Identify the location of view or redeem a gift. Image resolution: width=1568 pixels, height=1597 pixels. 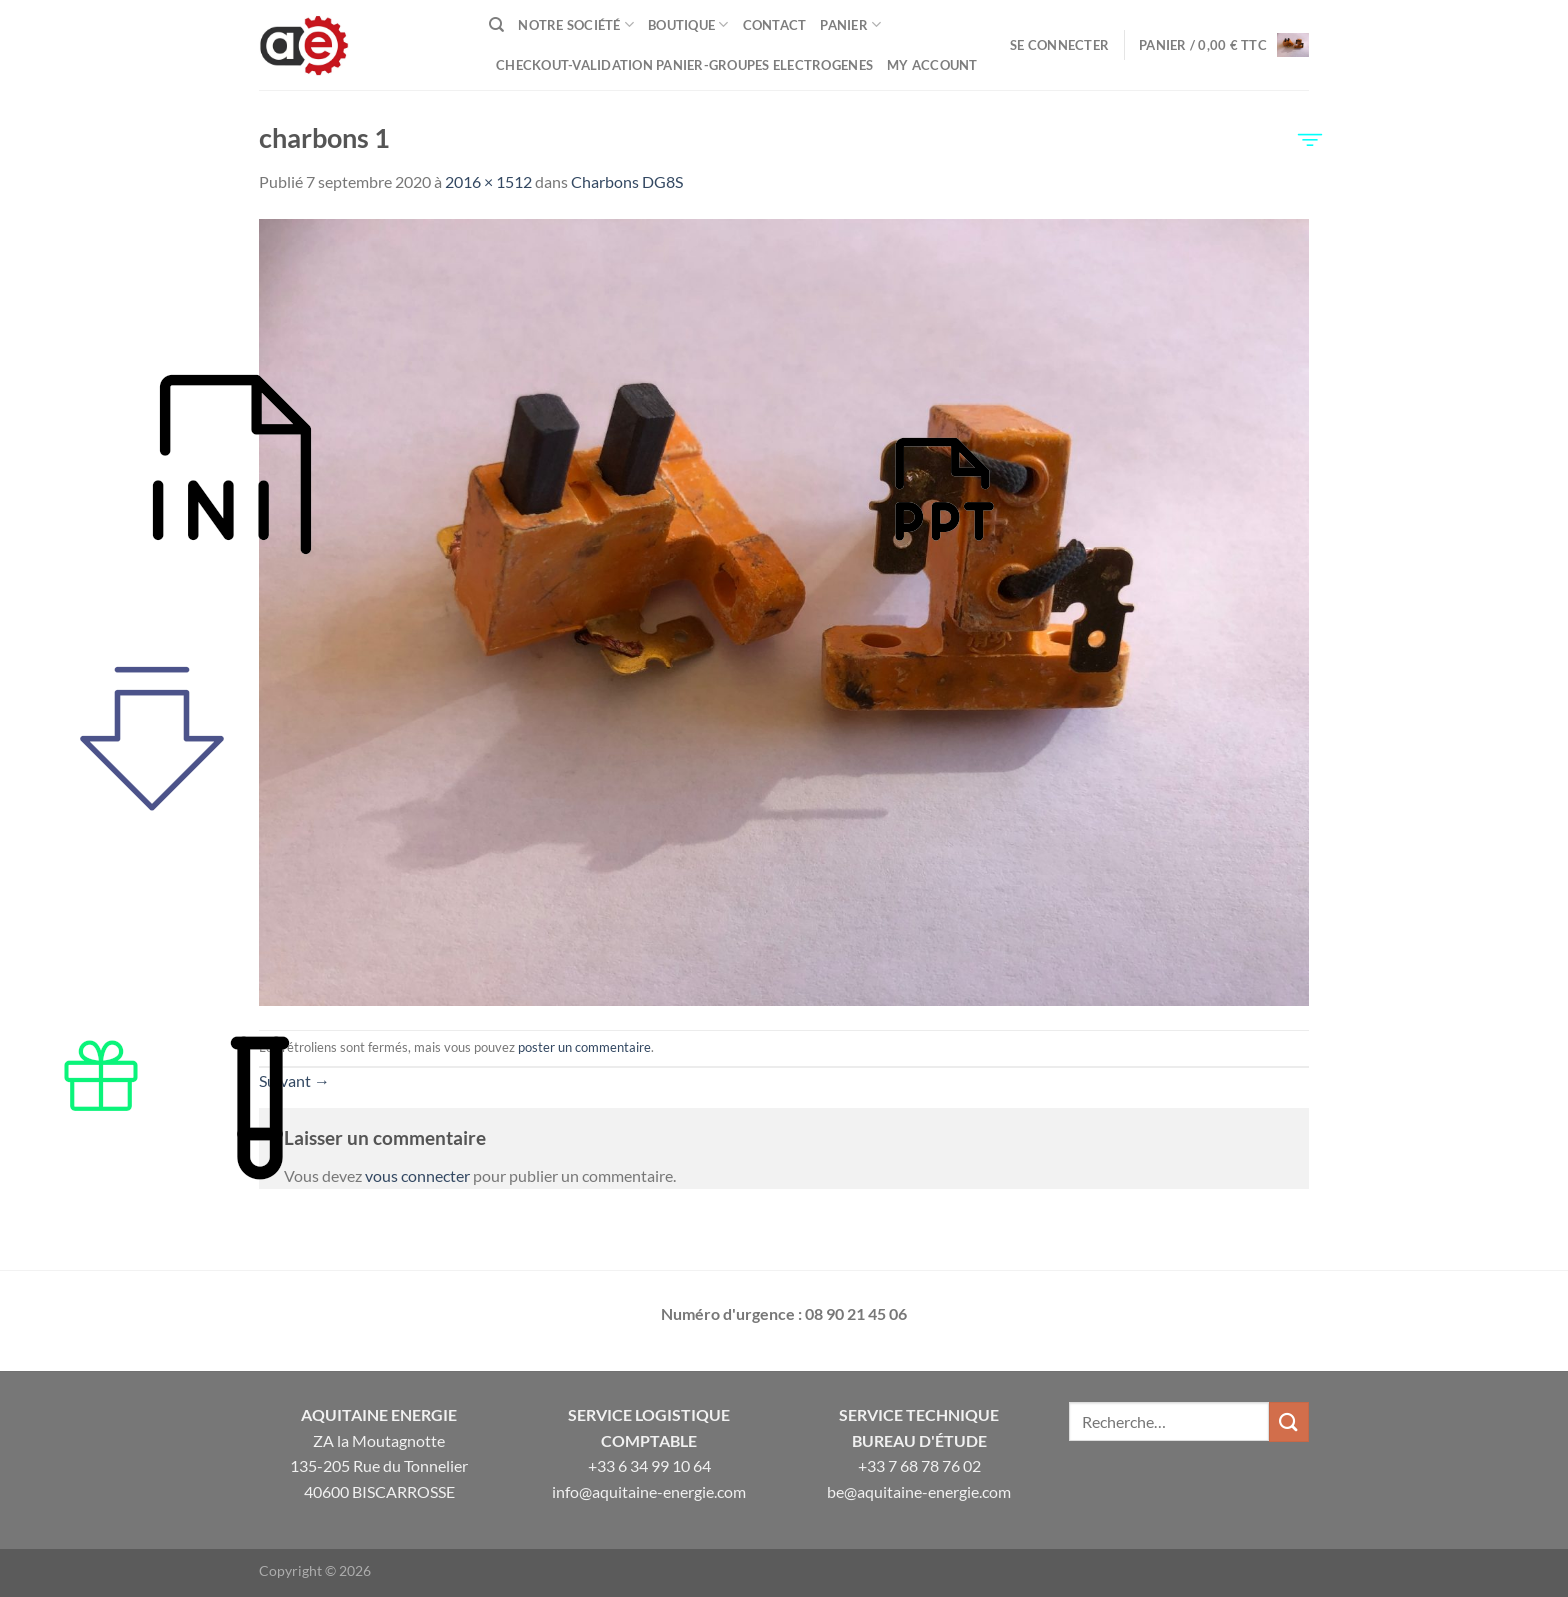
(101, 1080).